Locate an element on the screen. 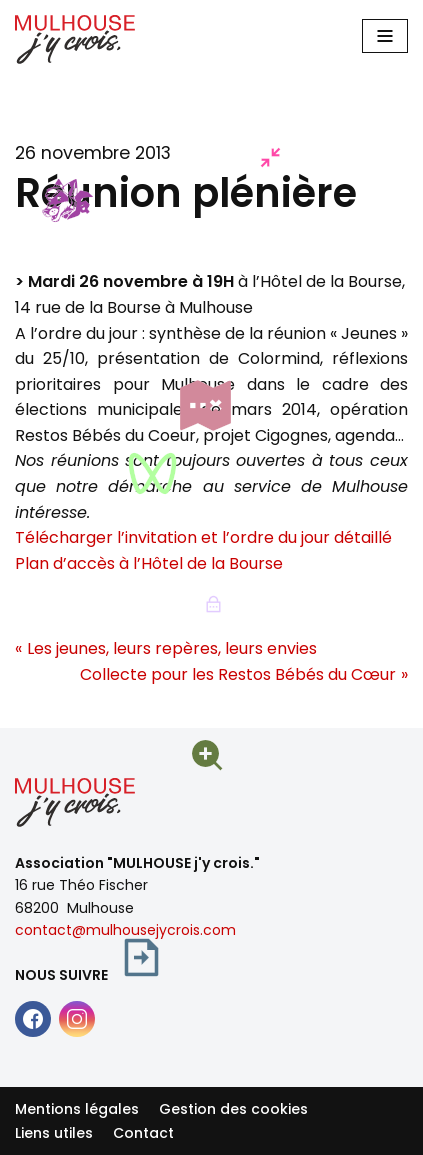 Image resolution: width=423 pixels, height=1155 pixels. visit furaffinity website is located at coordinates (67, 200).